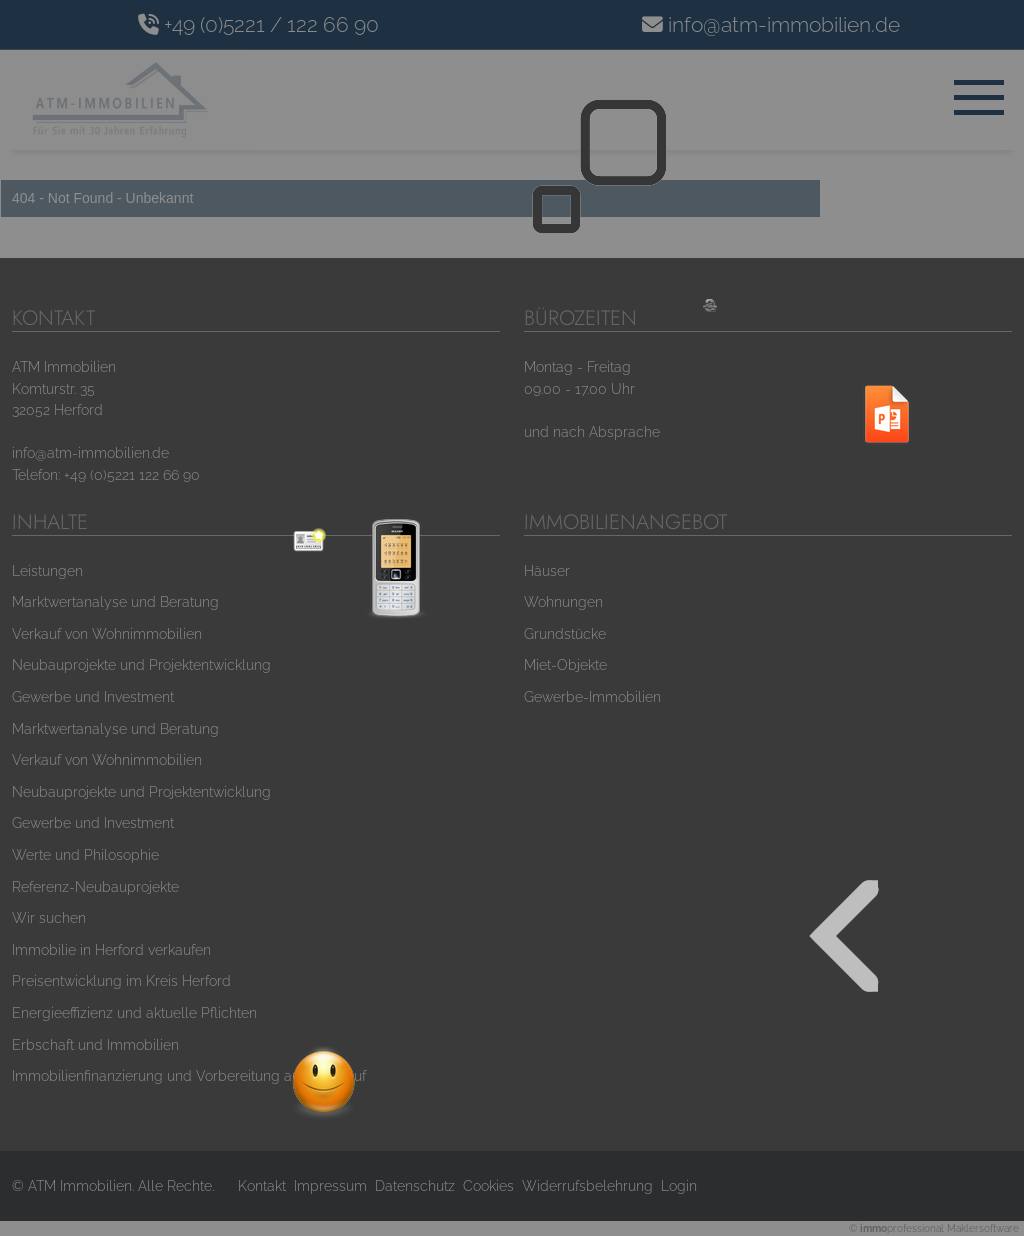  I want to click on apply strikethrough formatting to selected text, so click(710, 305).